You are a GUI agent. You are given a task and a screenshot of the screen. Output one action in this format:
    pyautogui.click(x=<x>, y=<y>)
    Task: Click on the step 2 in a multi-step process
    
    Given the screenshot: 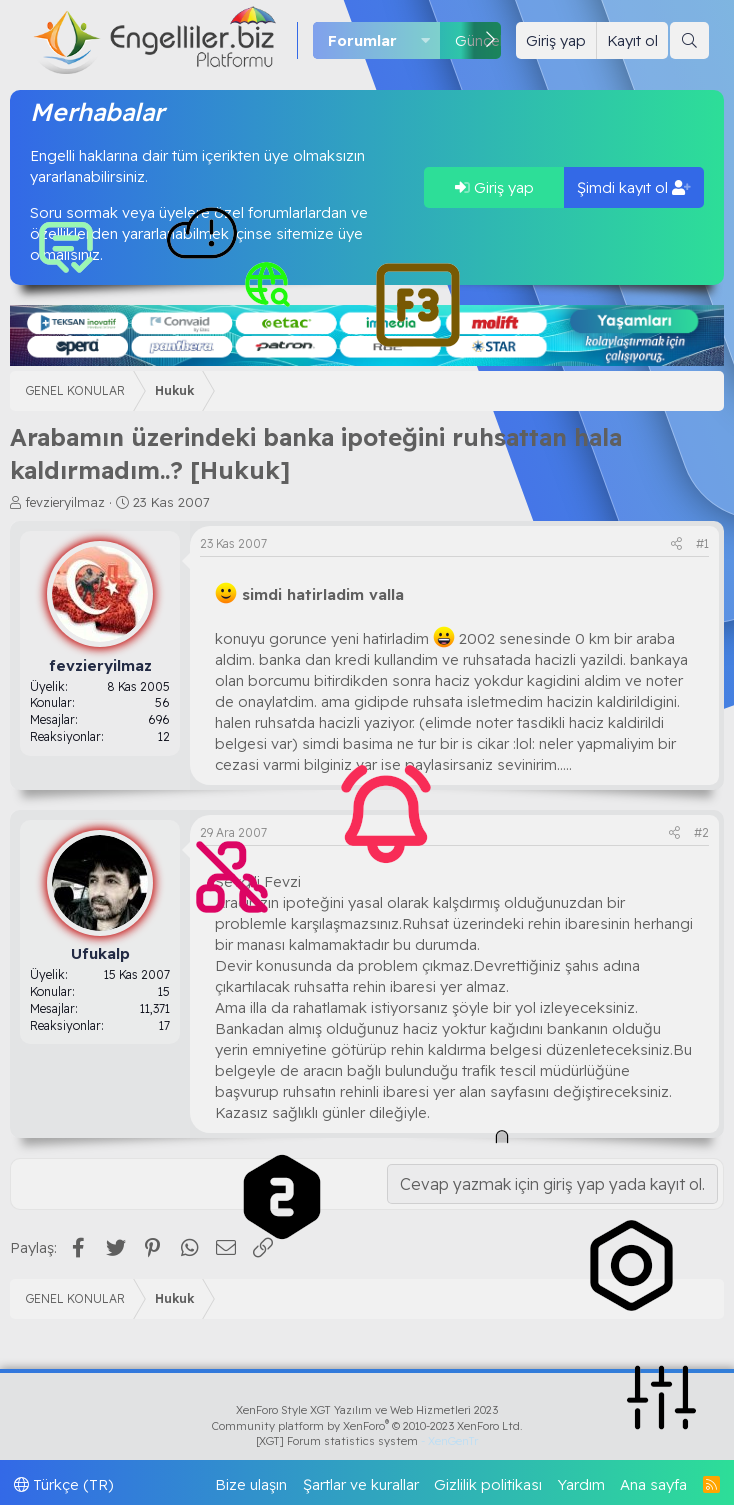 What is the action you would take?
    pyautogui.click(x=282, y=1197)
    